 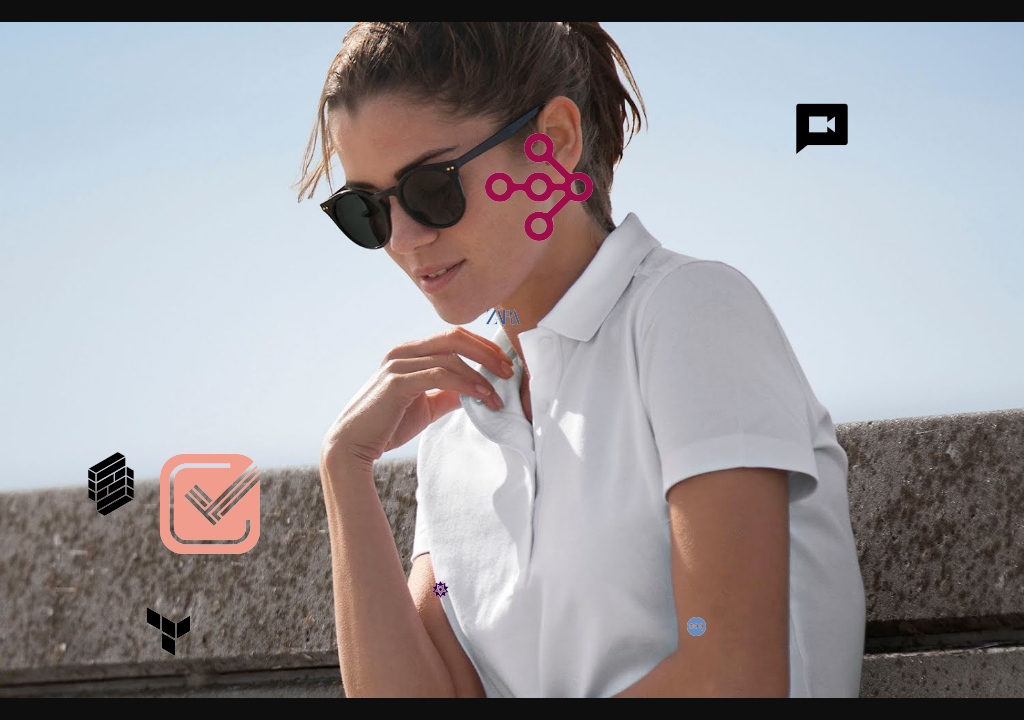 What do you see at coordinates (539, 187) in the screenshot?
I see `ray distributed computing framework logo` at bounding box center [539, 187].